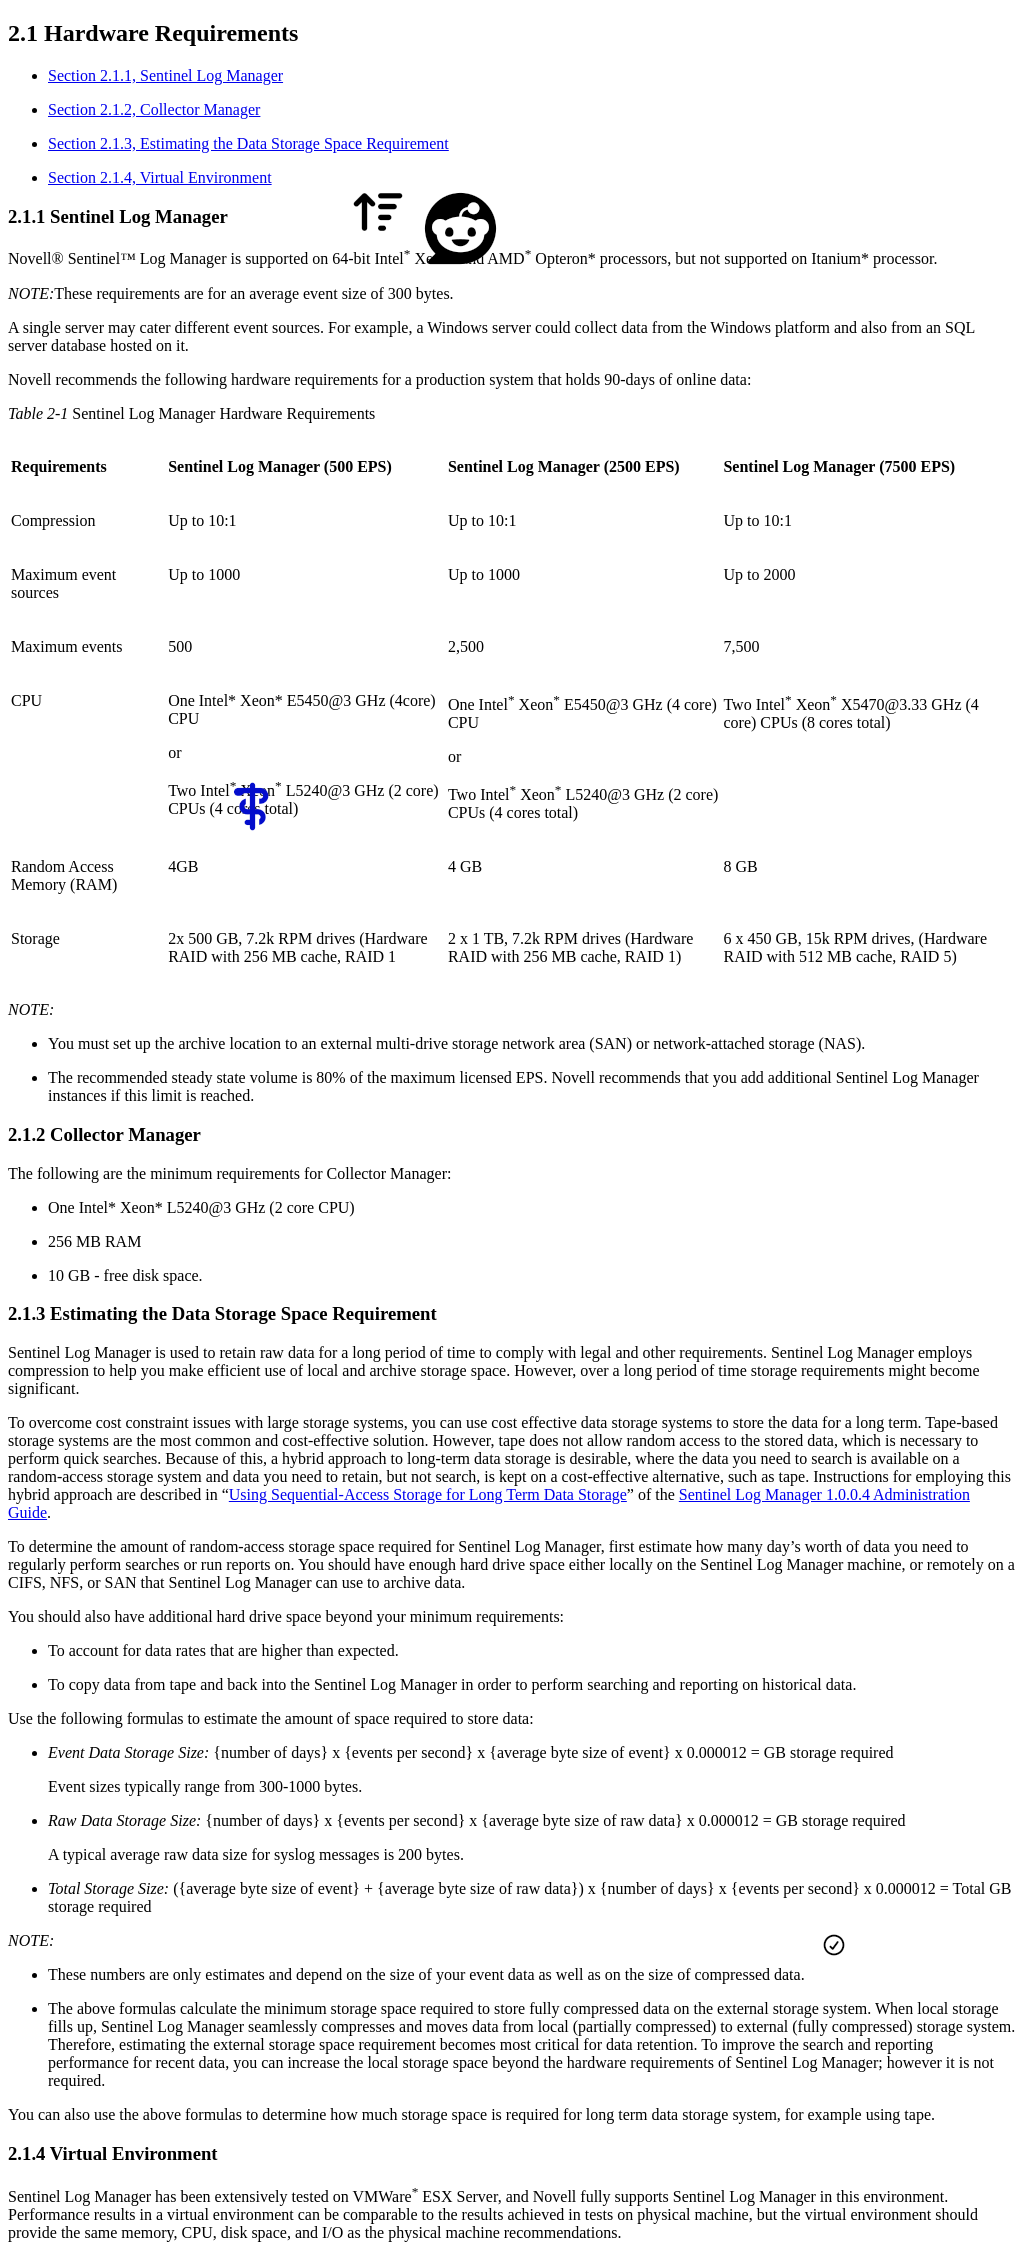 The width and height of the screenshot is (1024, 2258). What do you see at coordinates (378, 212) in the screenshot?
I see `sort list in ascending order` at bounding box center [378, 212].